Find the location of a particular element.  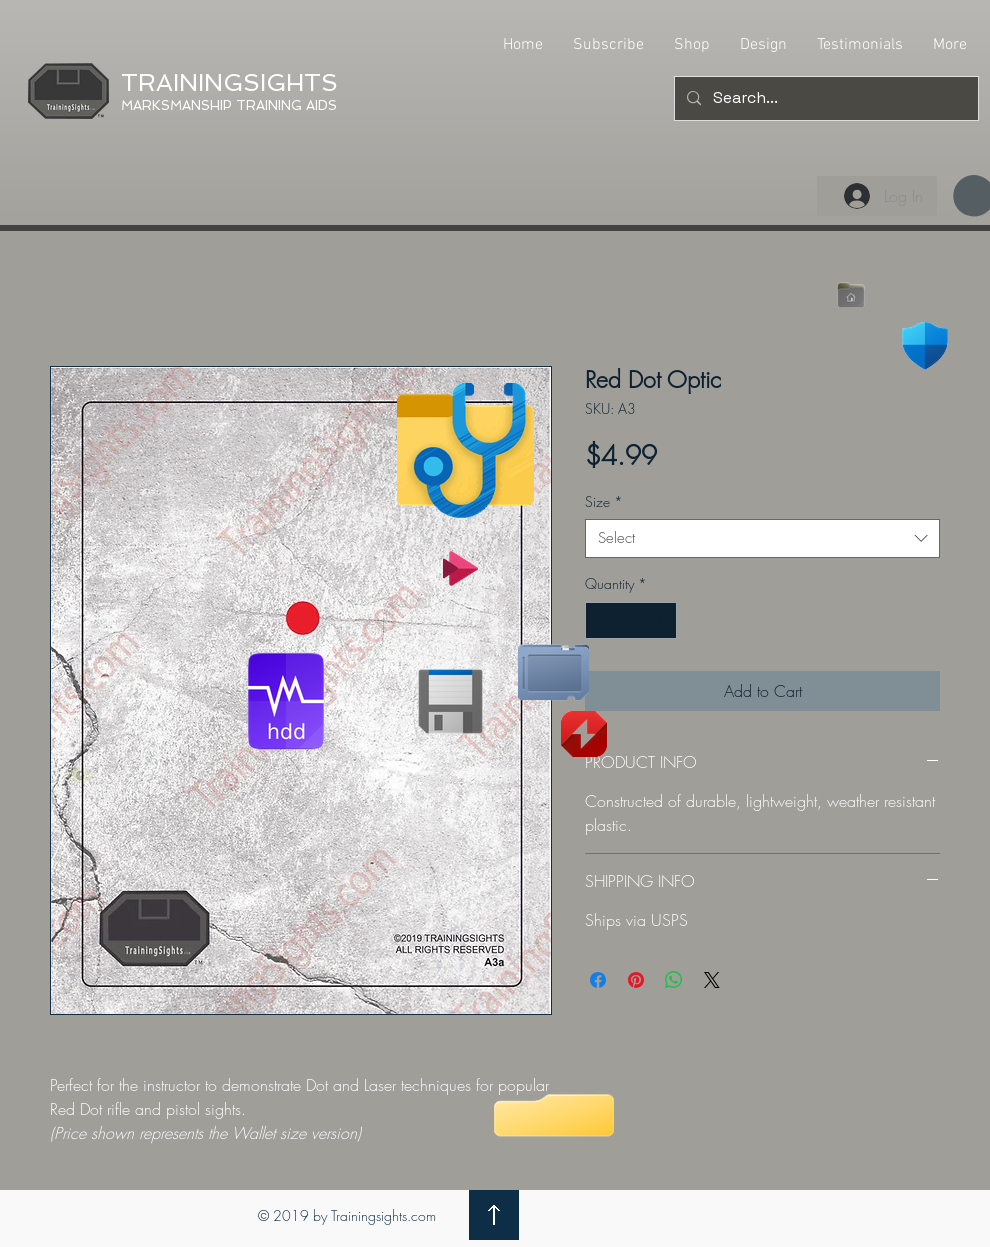

access system recovery tools and files is located at coordinates (465, 451).